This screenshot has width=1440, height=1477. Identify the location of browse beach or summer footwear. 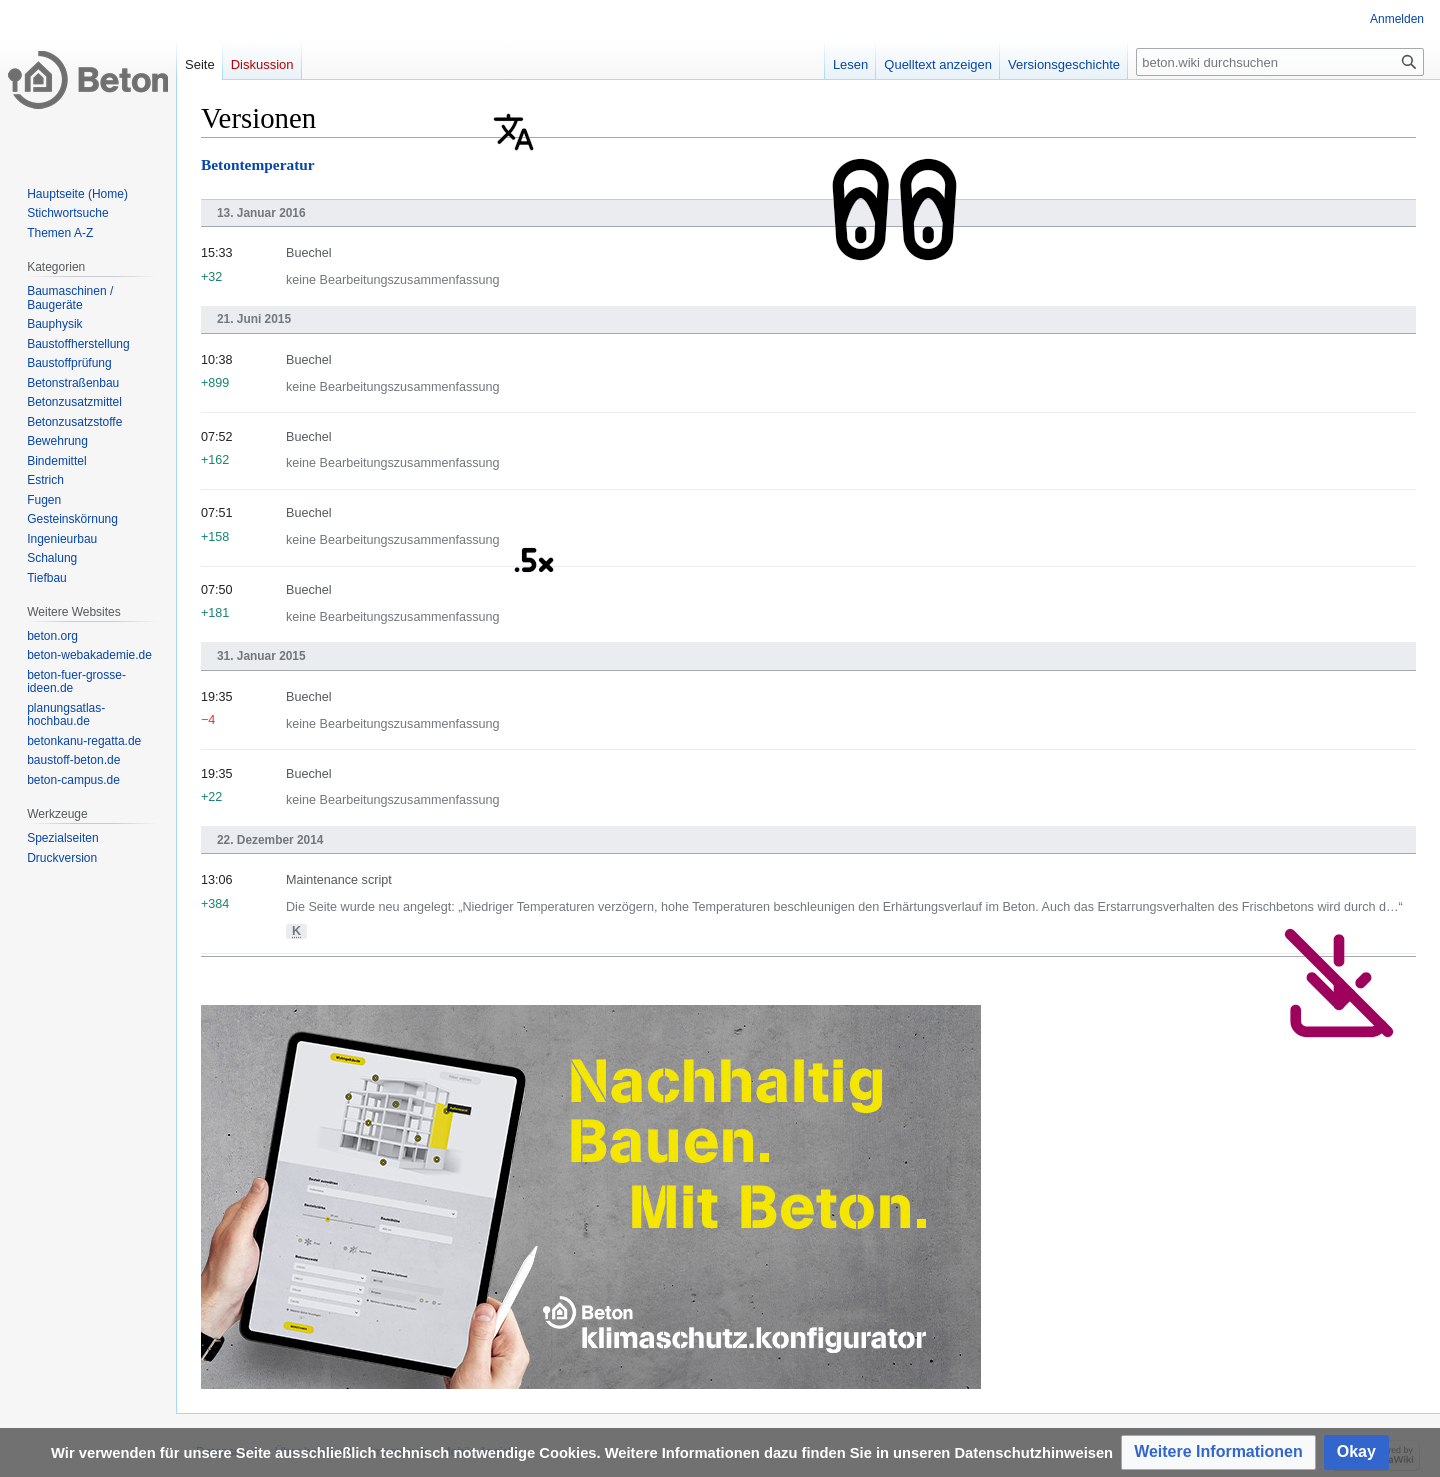
(894, 209).